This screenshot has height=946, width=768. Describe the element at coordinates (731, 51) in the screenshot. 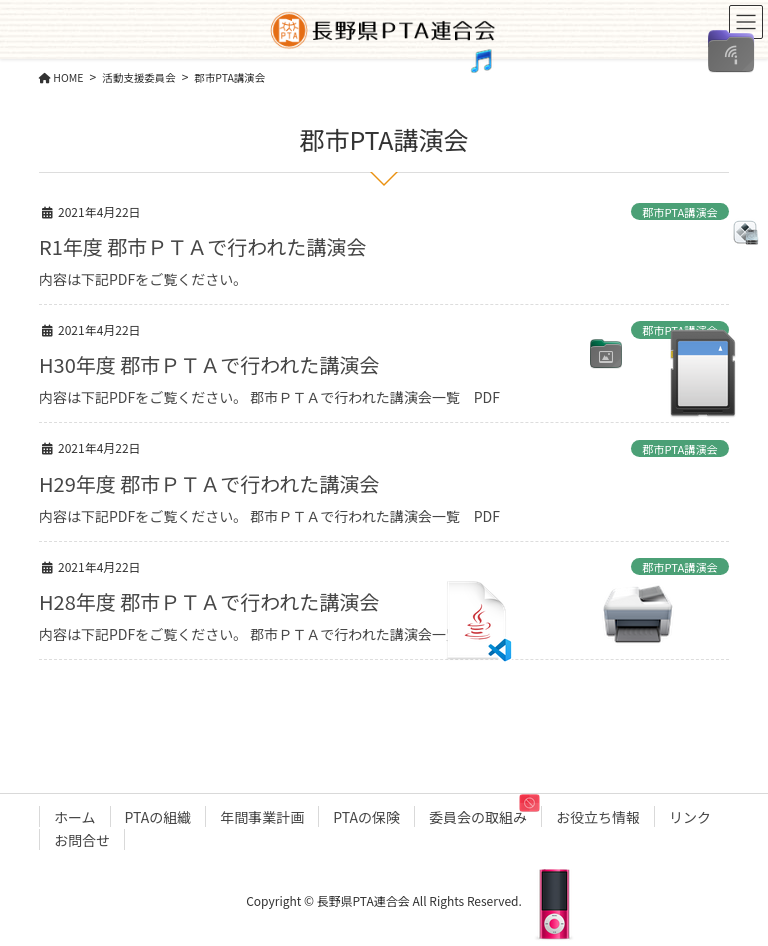

I see `open insync cloud sync folder` at that location.